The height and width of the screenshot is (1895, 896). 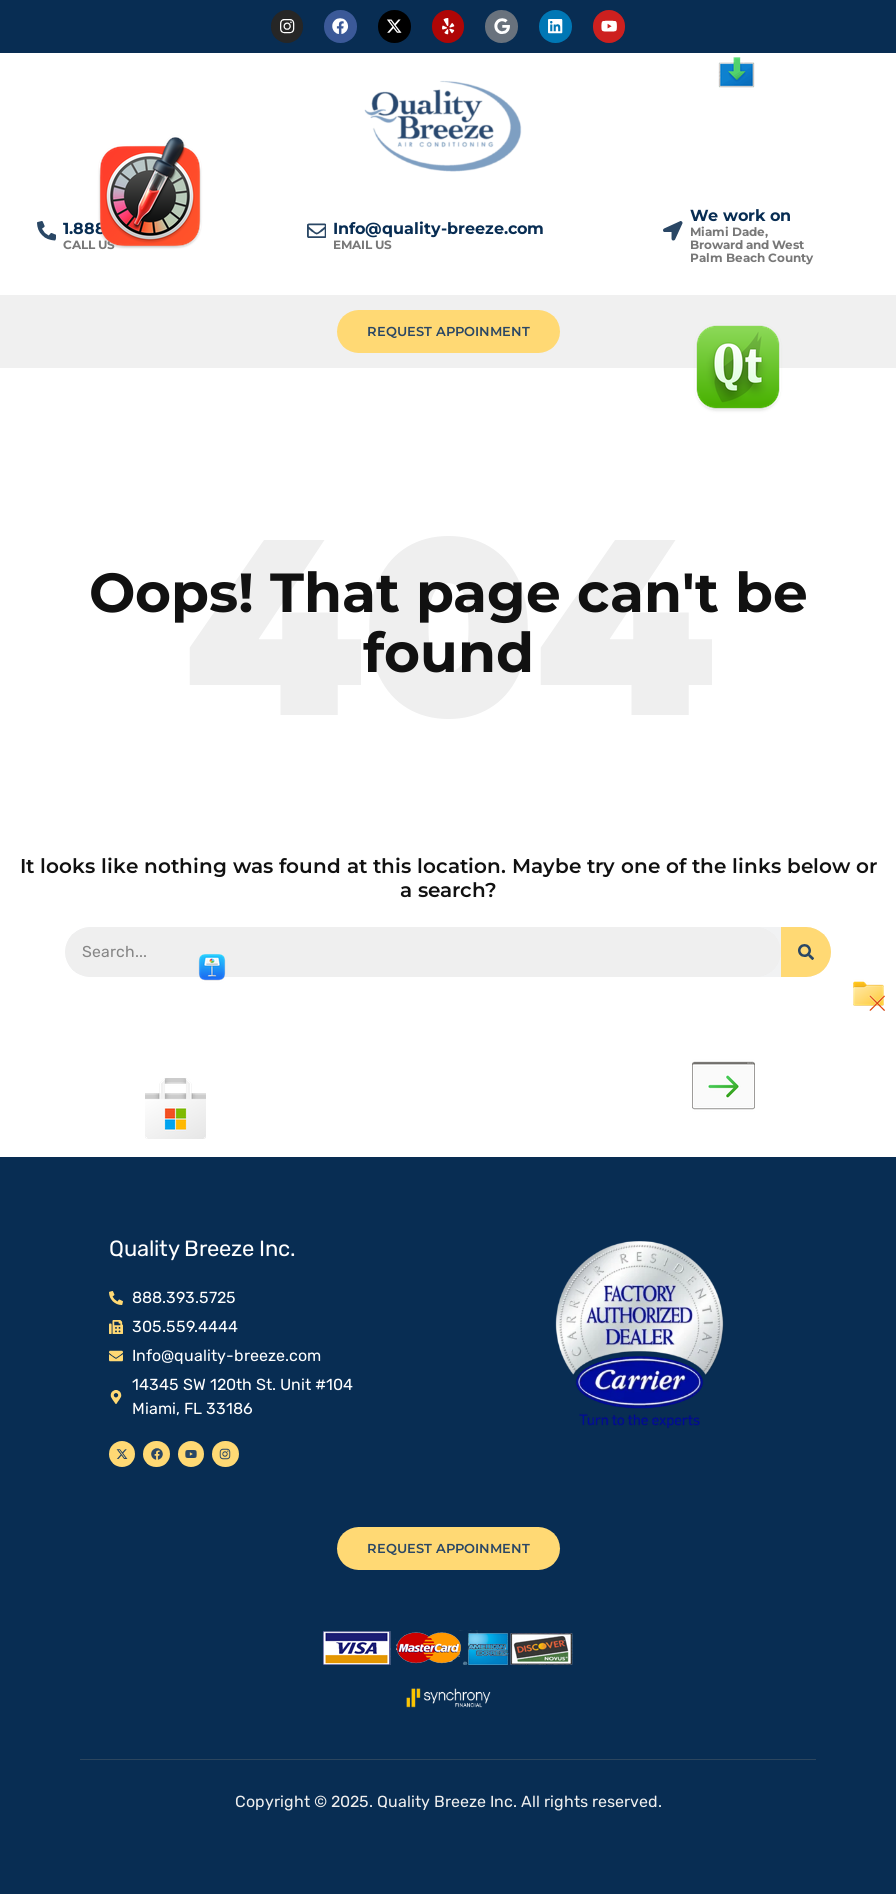 What do you see at coordinates (738, 367) in the screenshot?
I see `launch qt creator development environment` at bounding box center [738, 367].